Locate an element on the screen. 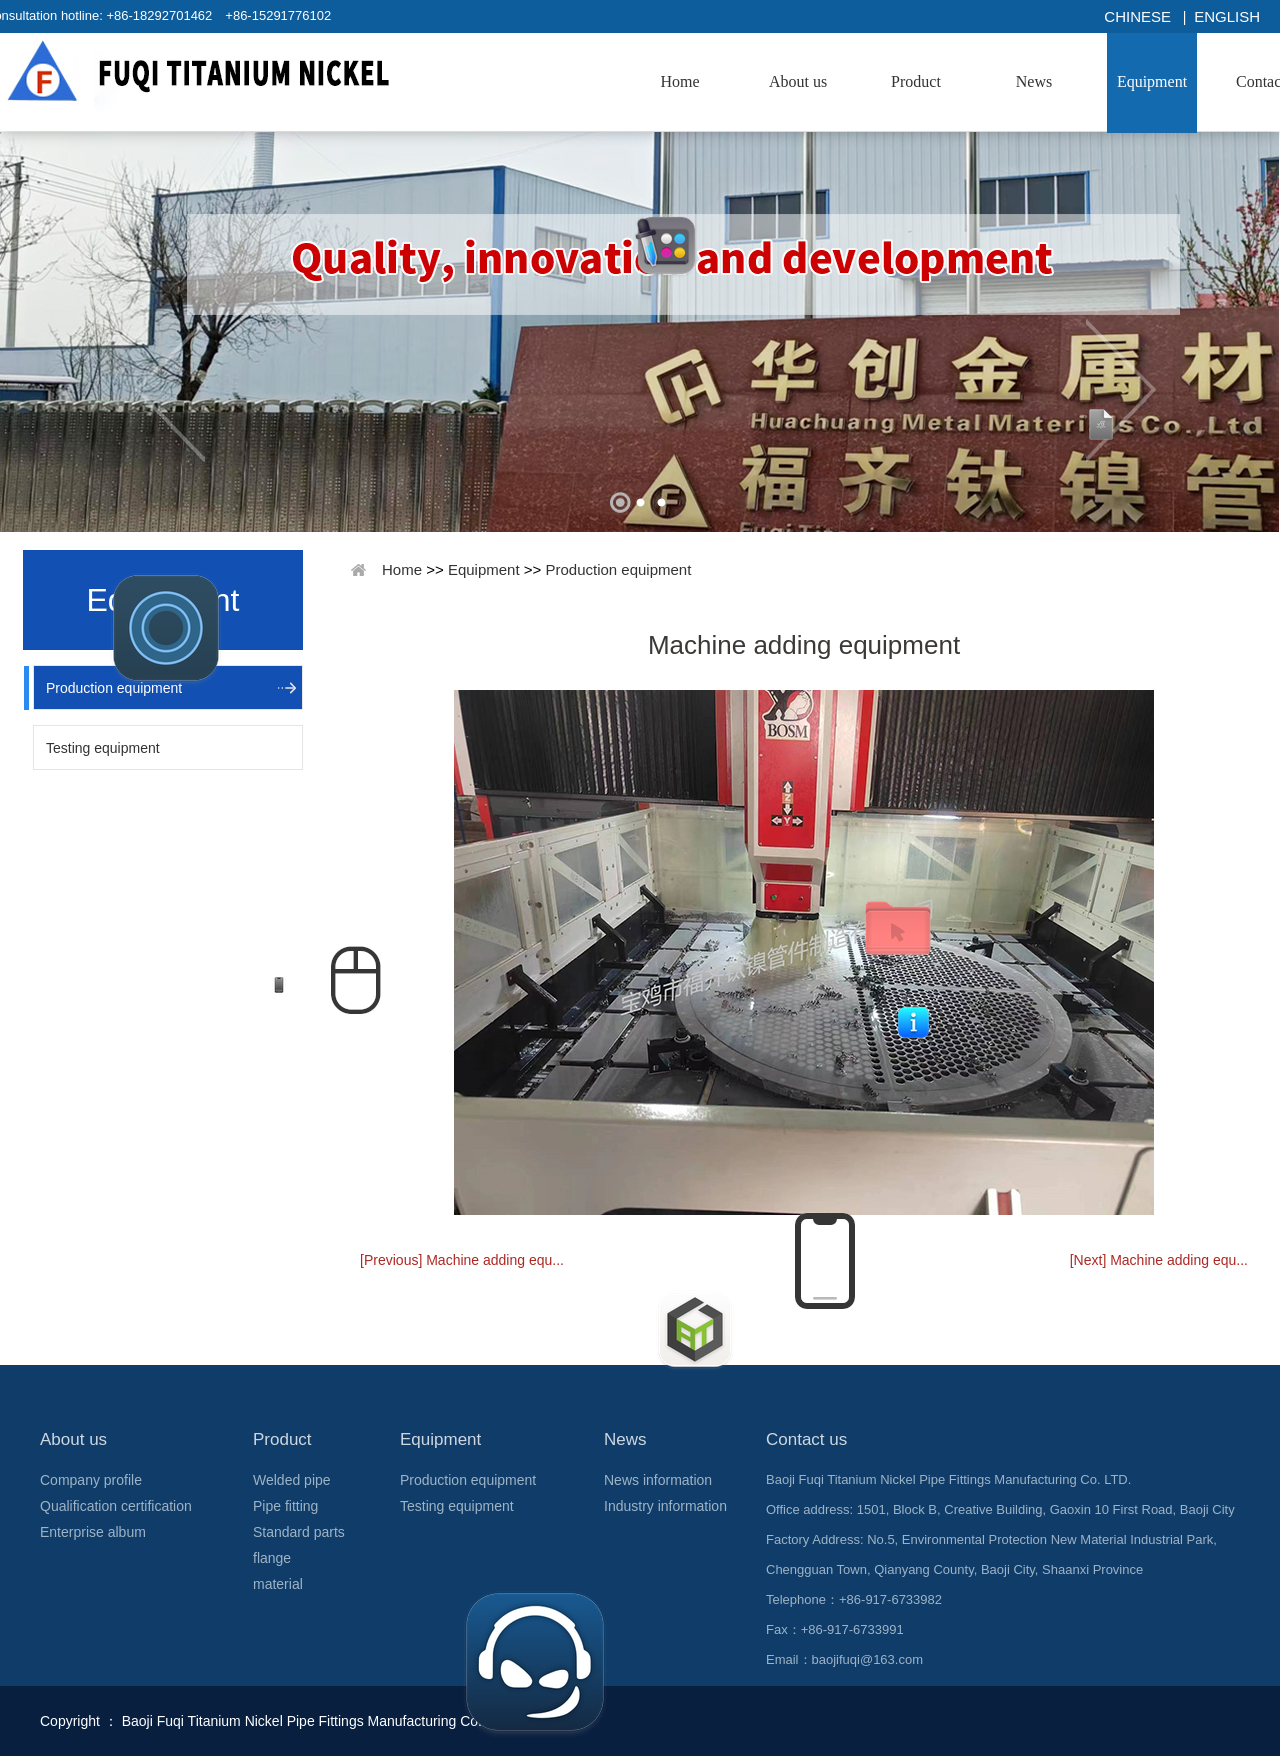 This screenshot has height=1756, width=1280. open an opendocument formula file is located at coordinates (1101, 425).